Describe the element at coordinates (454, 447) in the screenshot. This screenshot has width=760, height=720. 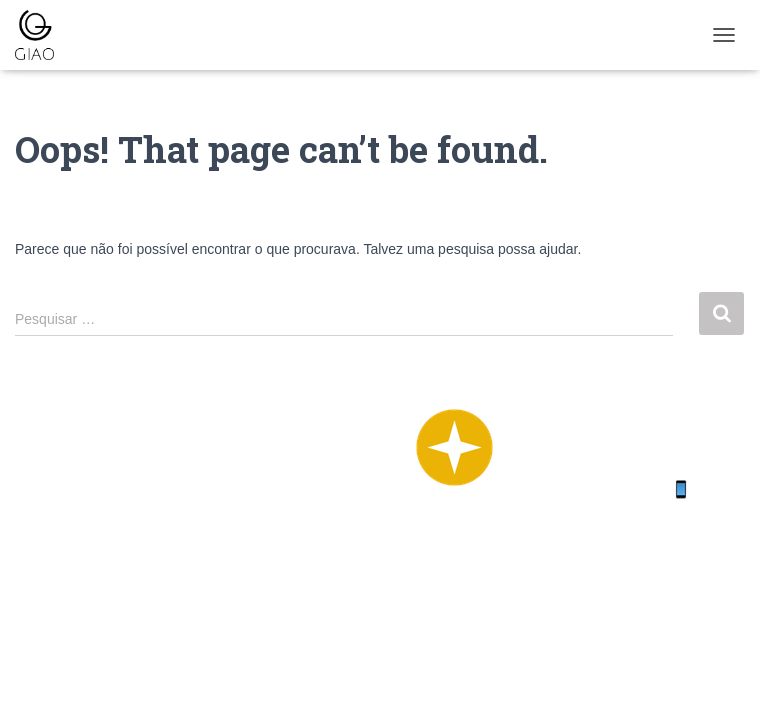
I see `trust or authorize a bluetooth device` at that location.